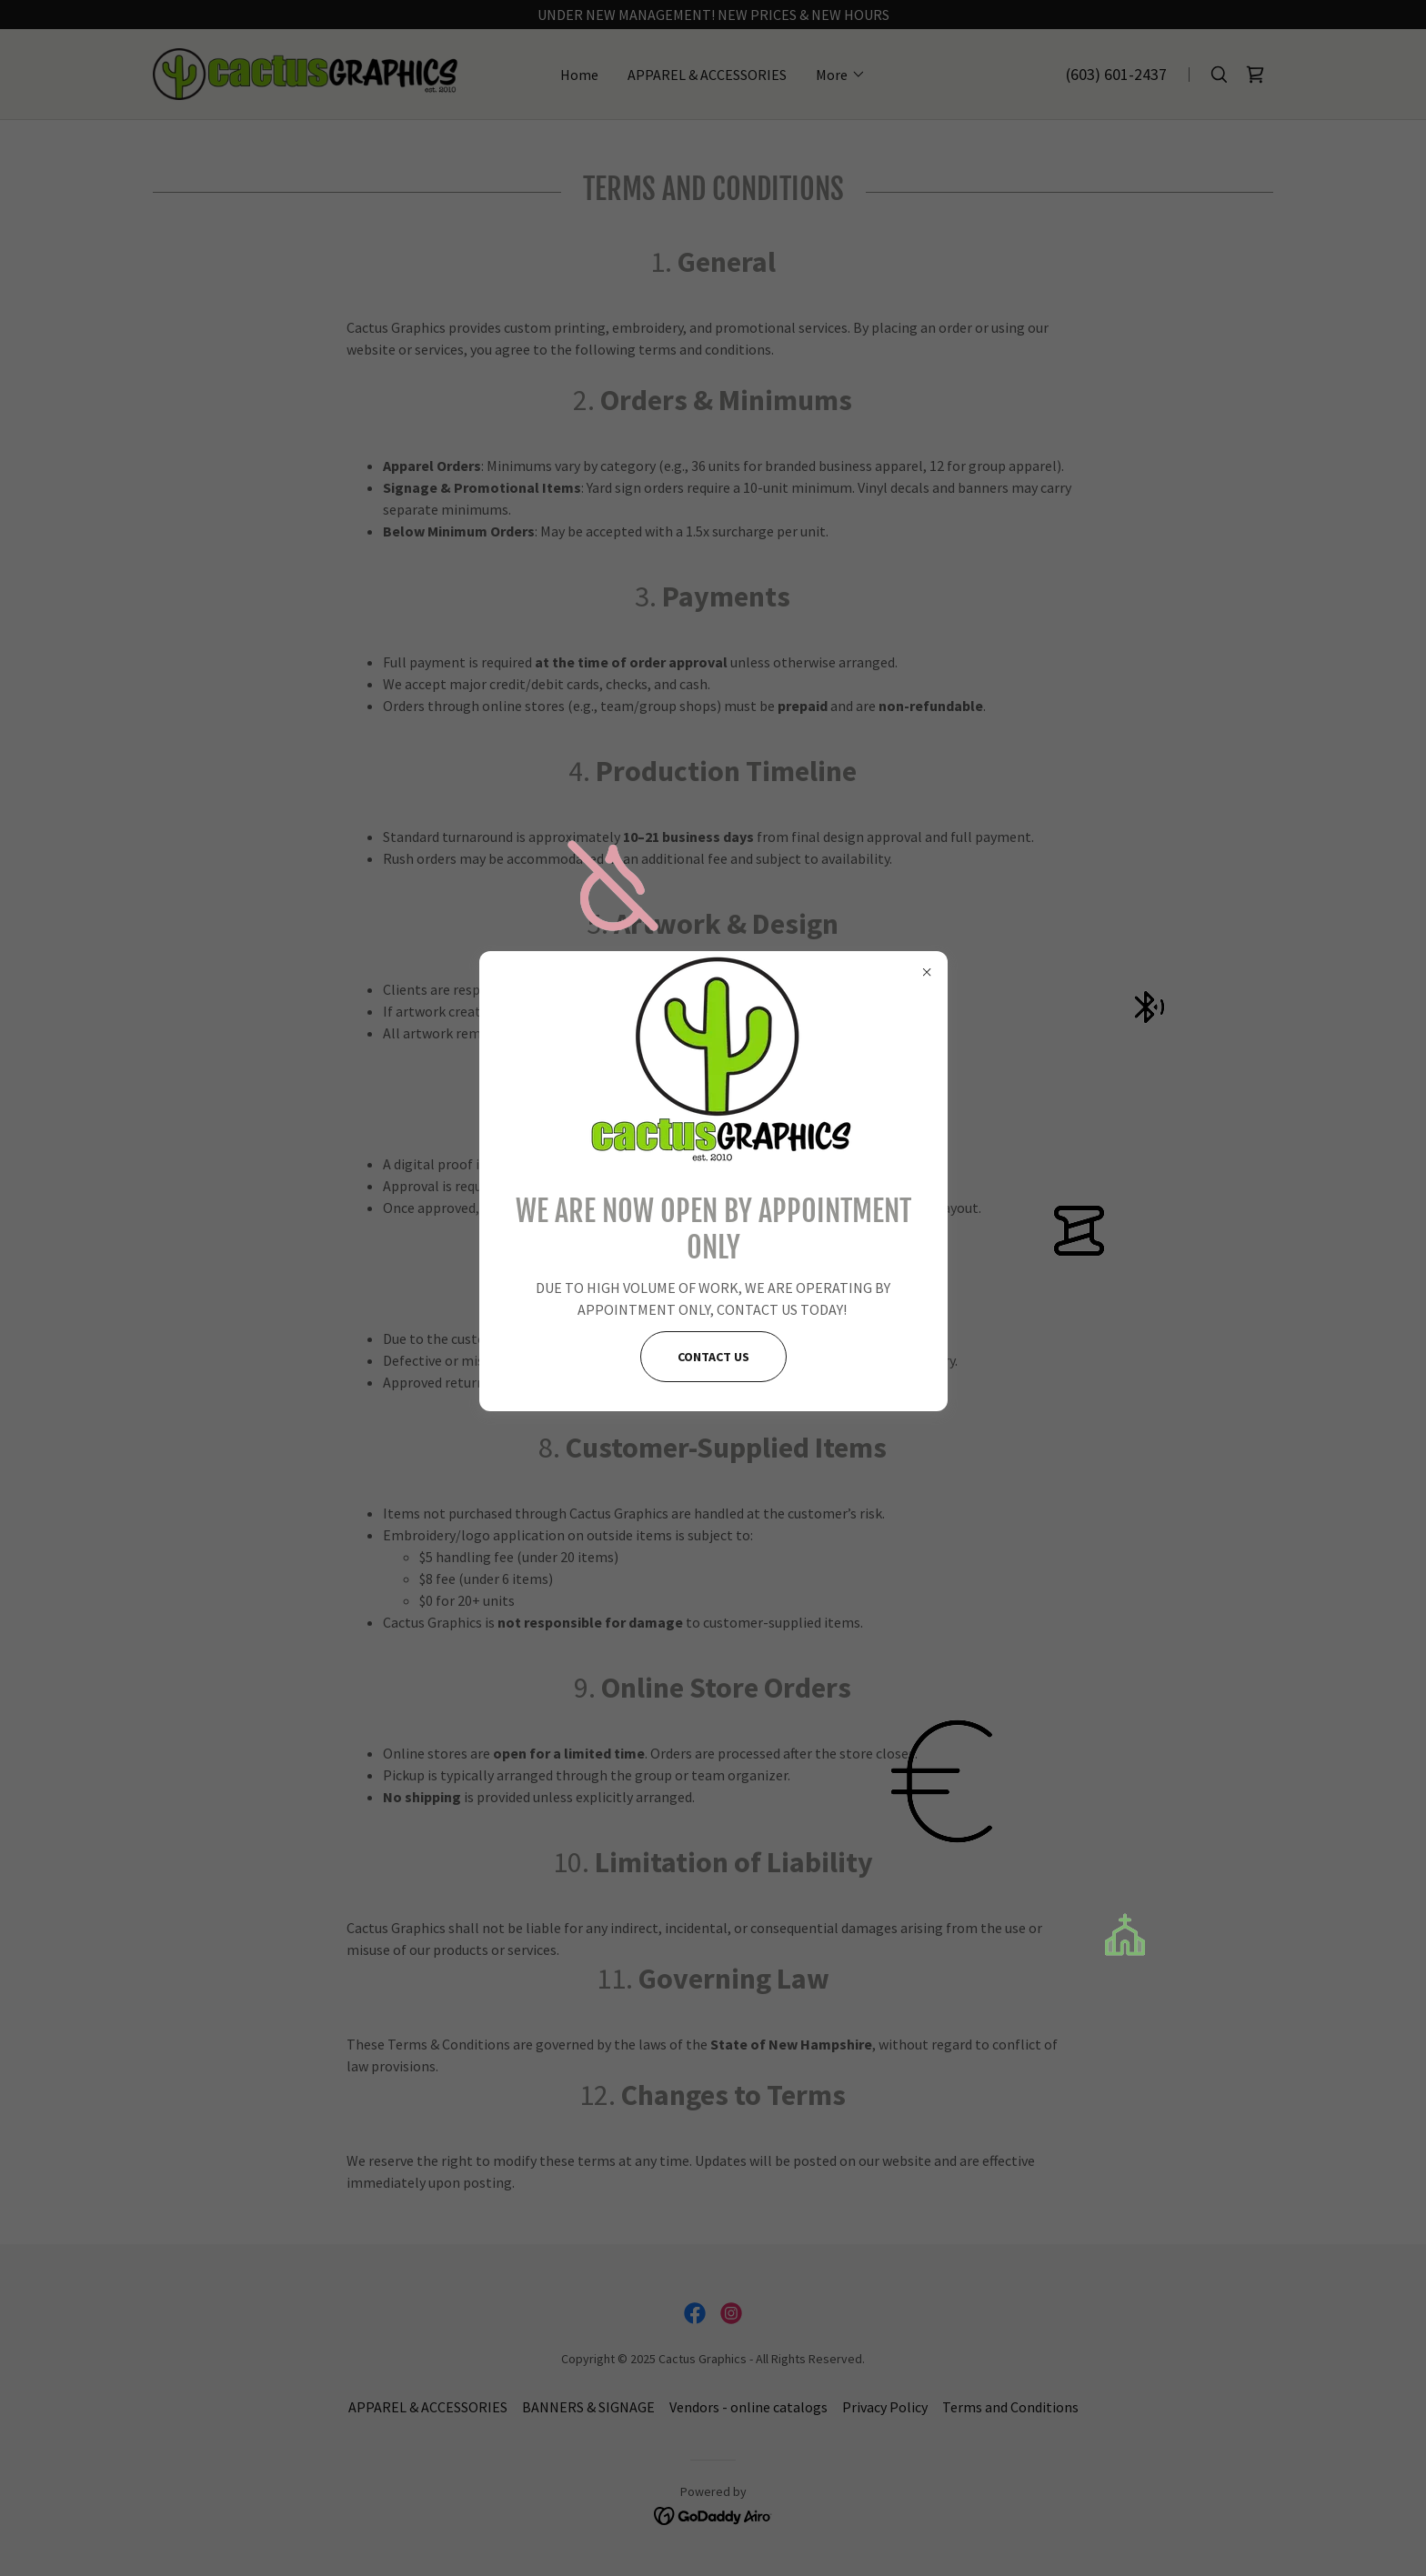 This screenshot has height=2576, width=1426. Describe the element at coordinates (1149, 1007) in the screenshot. I see `bluetooth audio device connected` at that location.